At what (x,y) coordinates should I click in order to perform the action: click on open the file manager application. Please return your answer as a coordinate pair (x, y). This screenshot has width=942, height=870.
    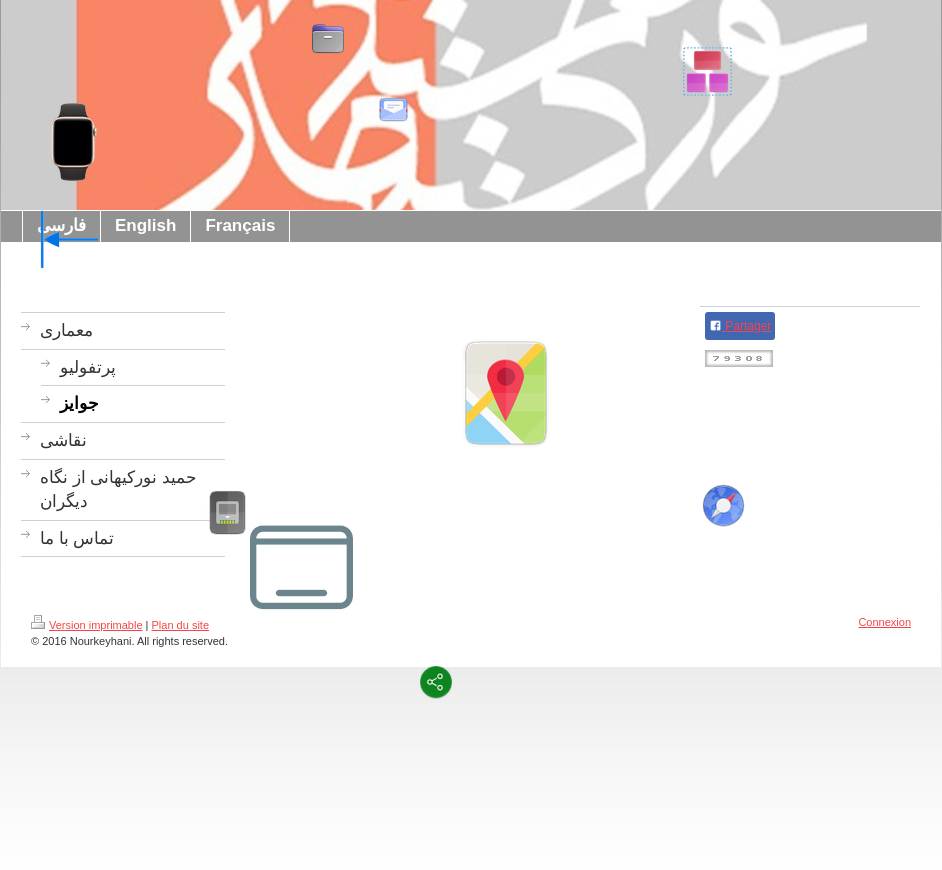
    Looking at the image, I should click on (328, 38).